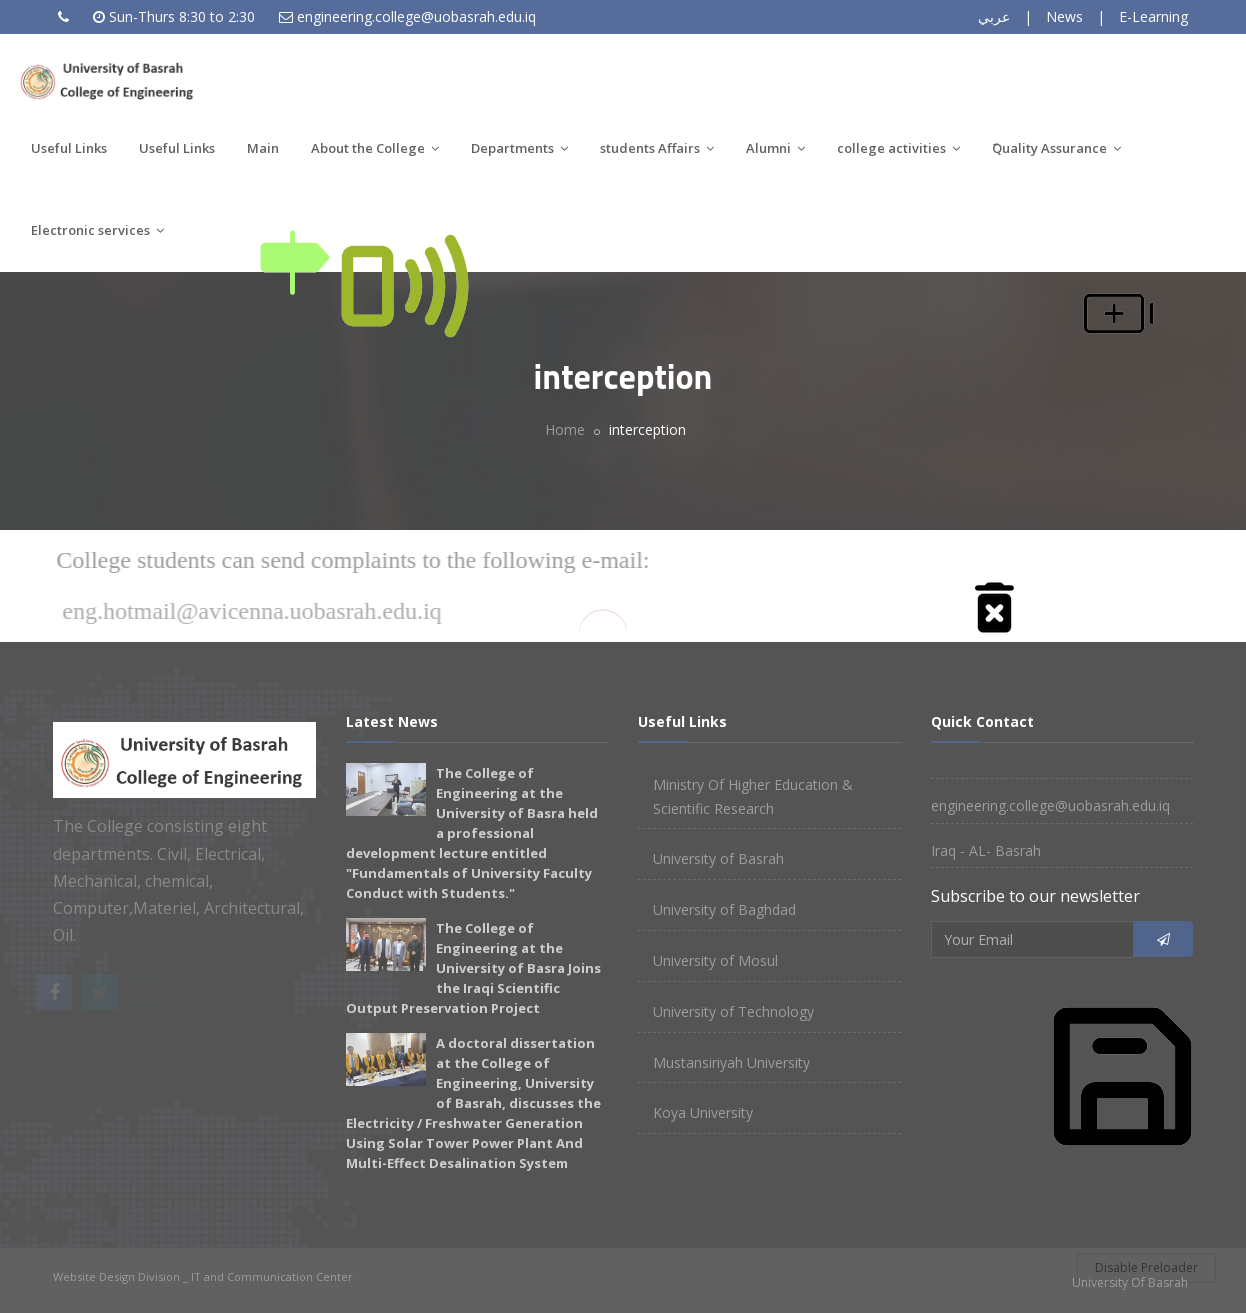 This screenshot has width=1246, height=1313. Describe the element at coordinates (1117, 313) in the screenshot. I see `add or extend battery life` at that location.